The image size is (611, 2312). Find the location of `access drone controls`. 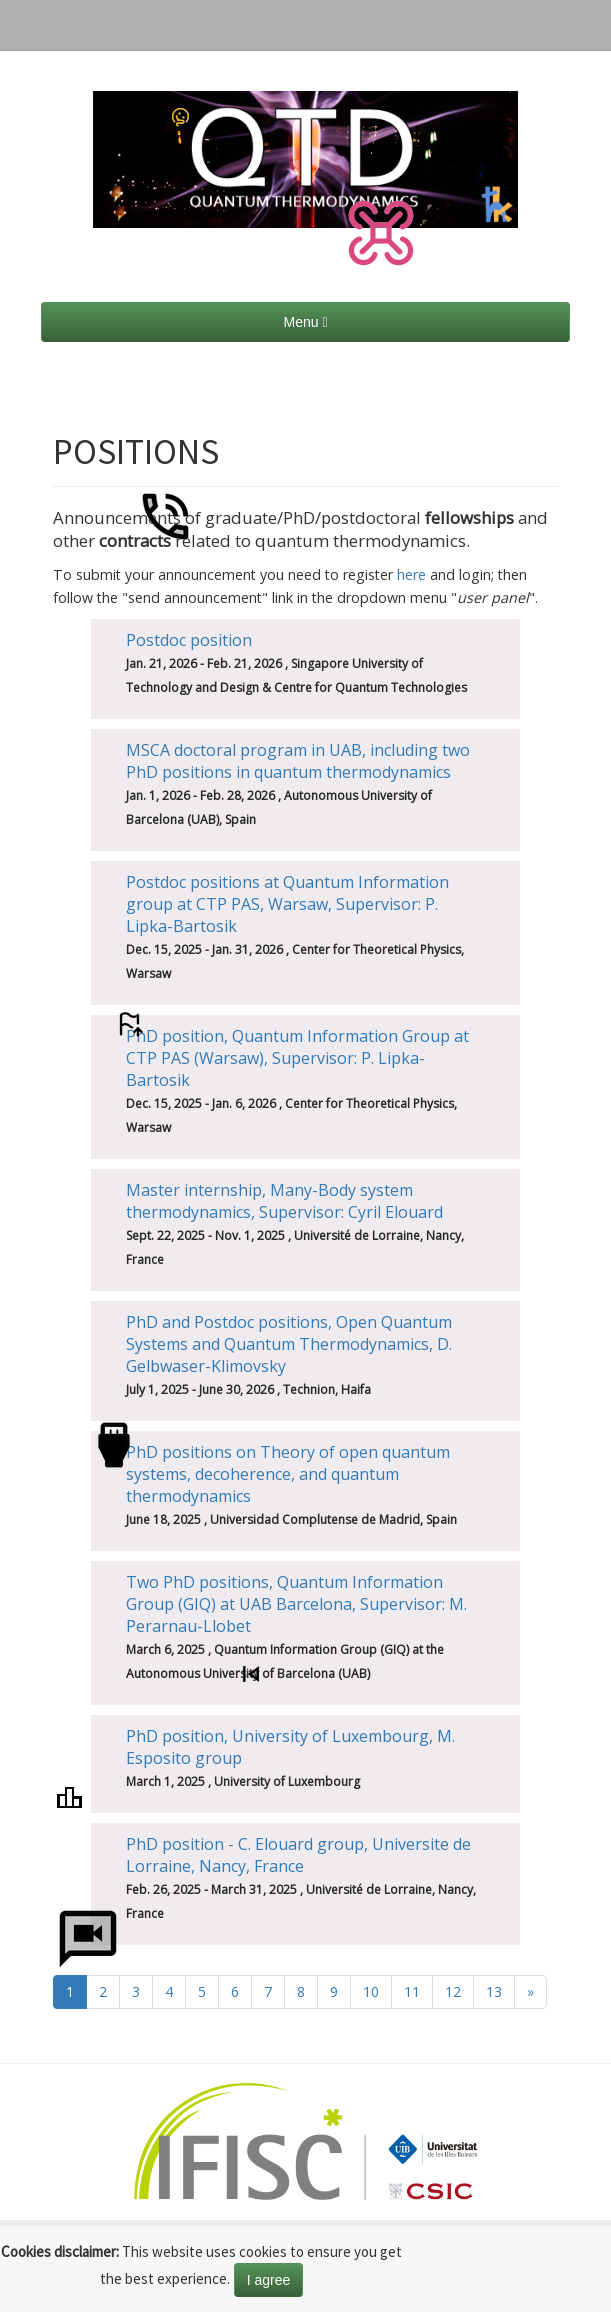

access drone controls is located at coordinates (381, 233).